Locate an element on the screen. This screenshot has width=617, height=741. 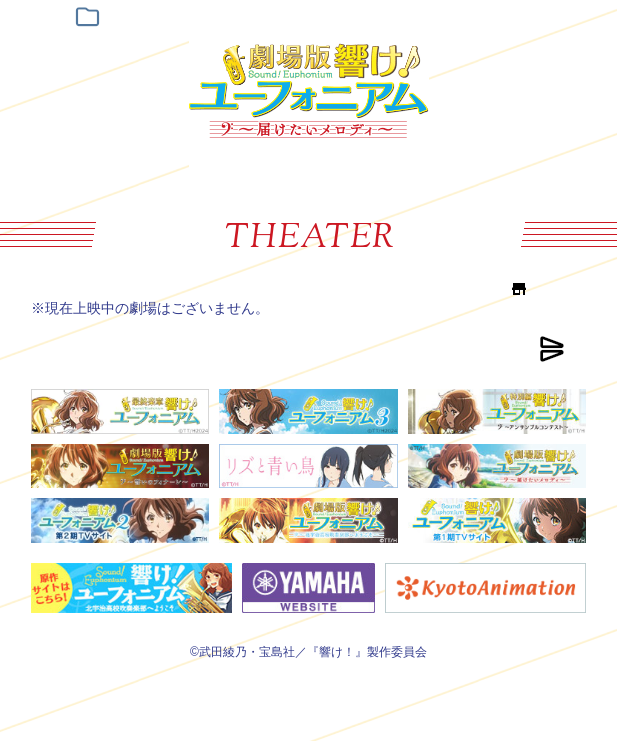
open file folder is located at coordinates (87, 17).